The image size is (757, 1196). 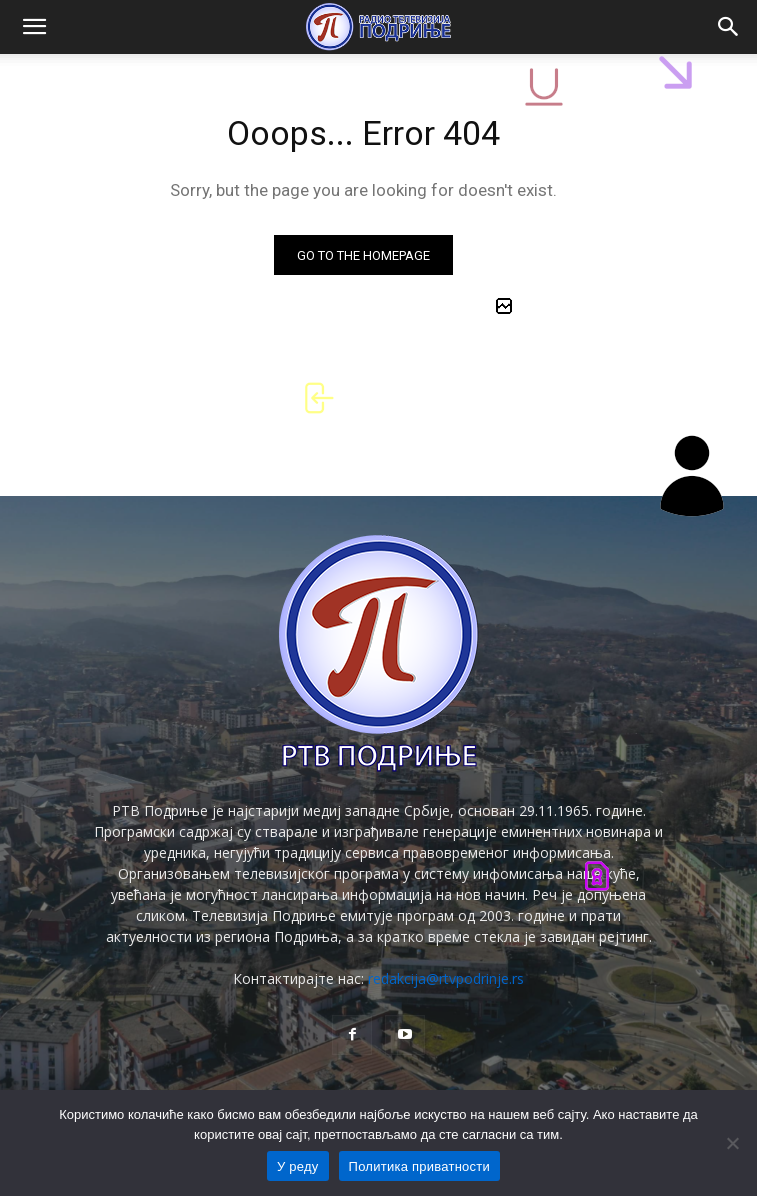 I want to click on view certified or verified document, so click(x=597, y=876).